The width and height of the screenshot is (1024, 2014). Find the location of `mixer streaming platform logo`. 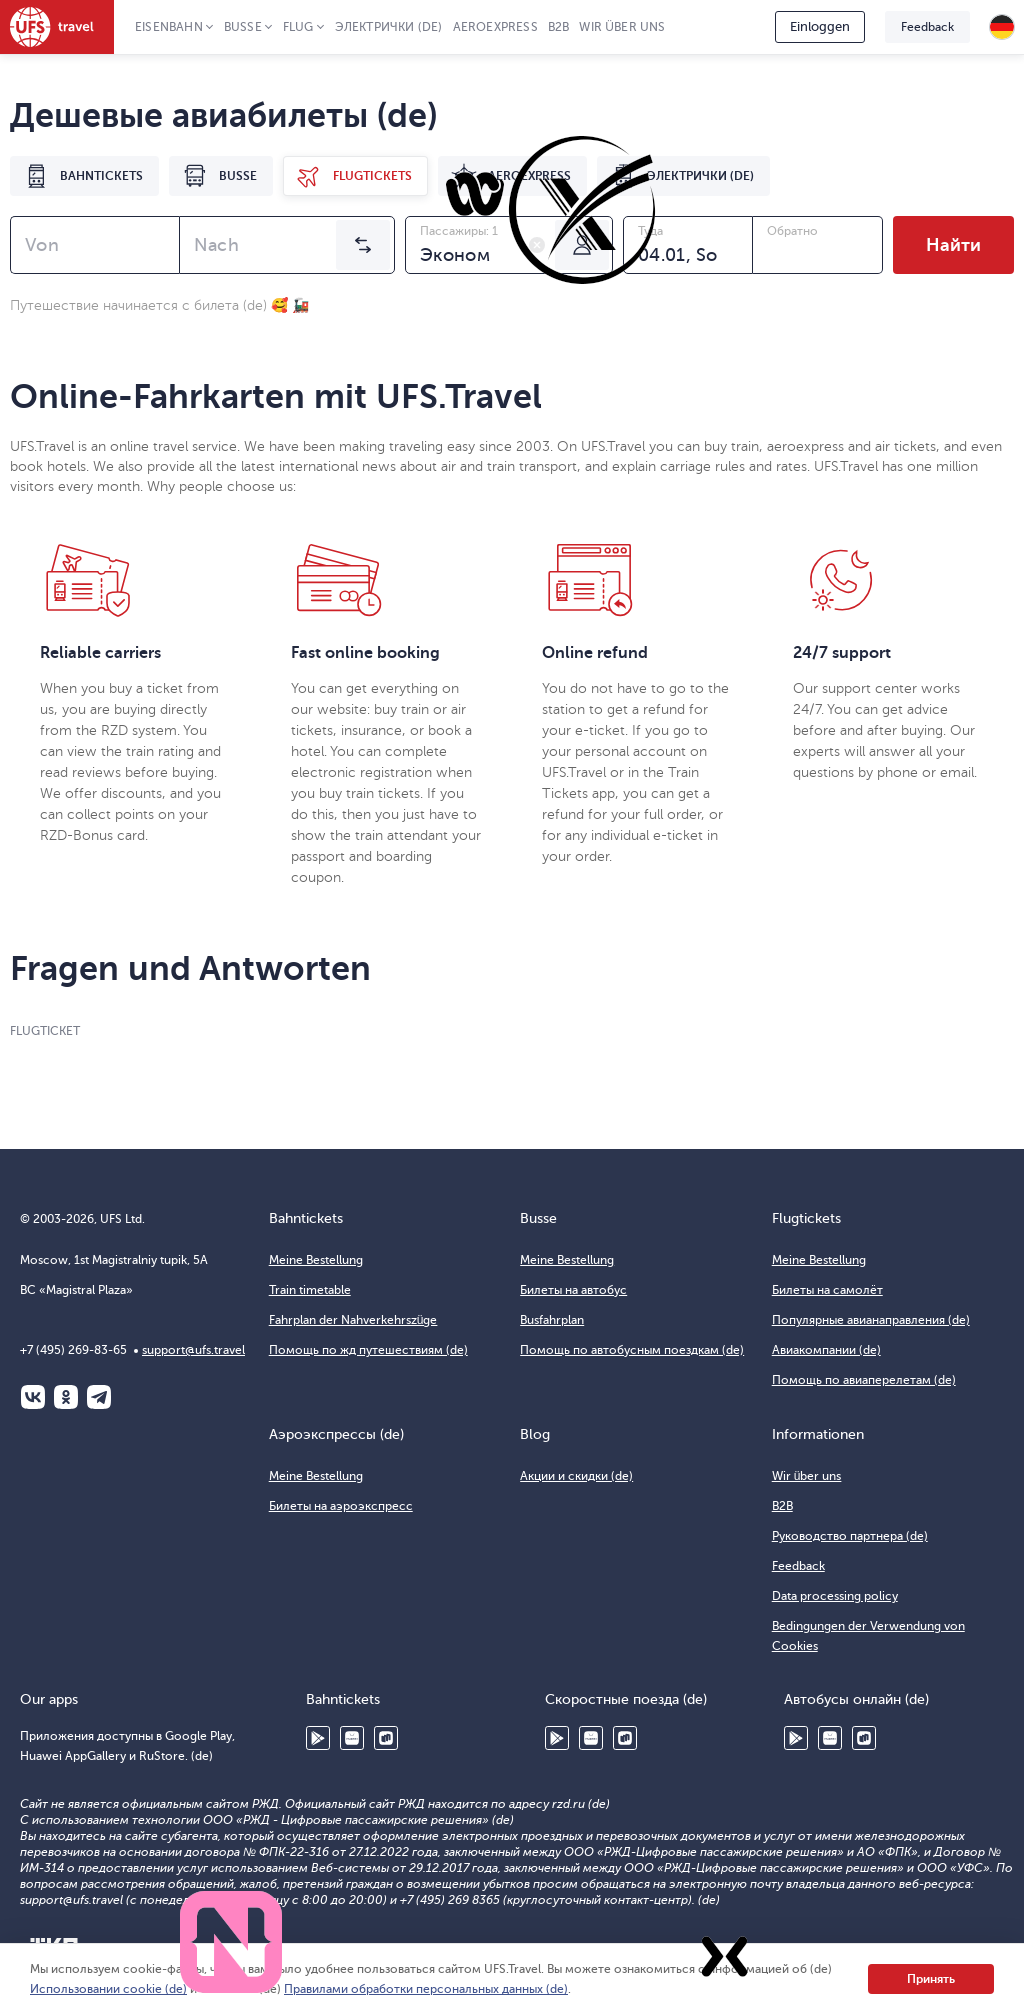

mixer streaming platform logo is located at coordinates (724, 1956).